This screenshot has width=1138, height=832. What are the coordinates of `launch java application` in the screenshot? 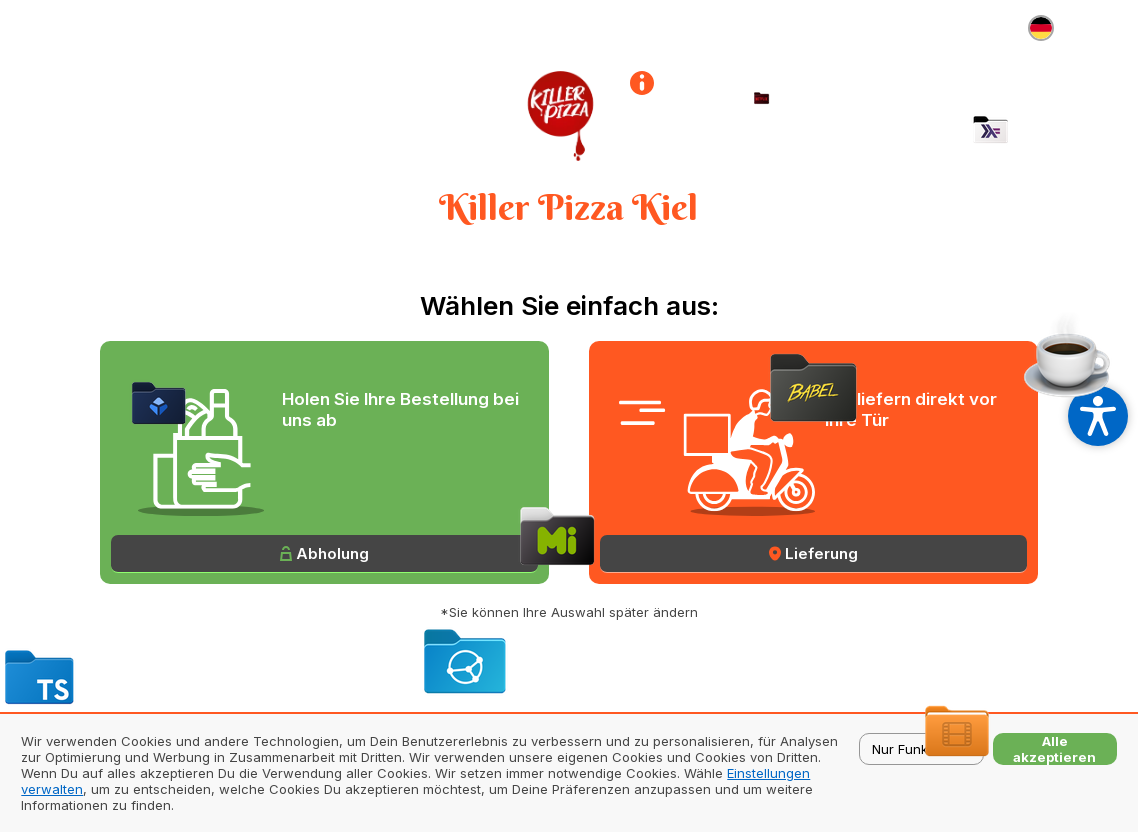 It's located at (1066, 363).